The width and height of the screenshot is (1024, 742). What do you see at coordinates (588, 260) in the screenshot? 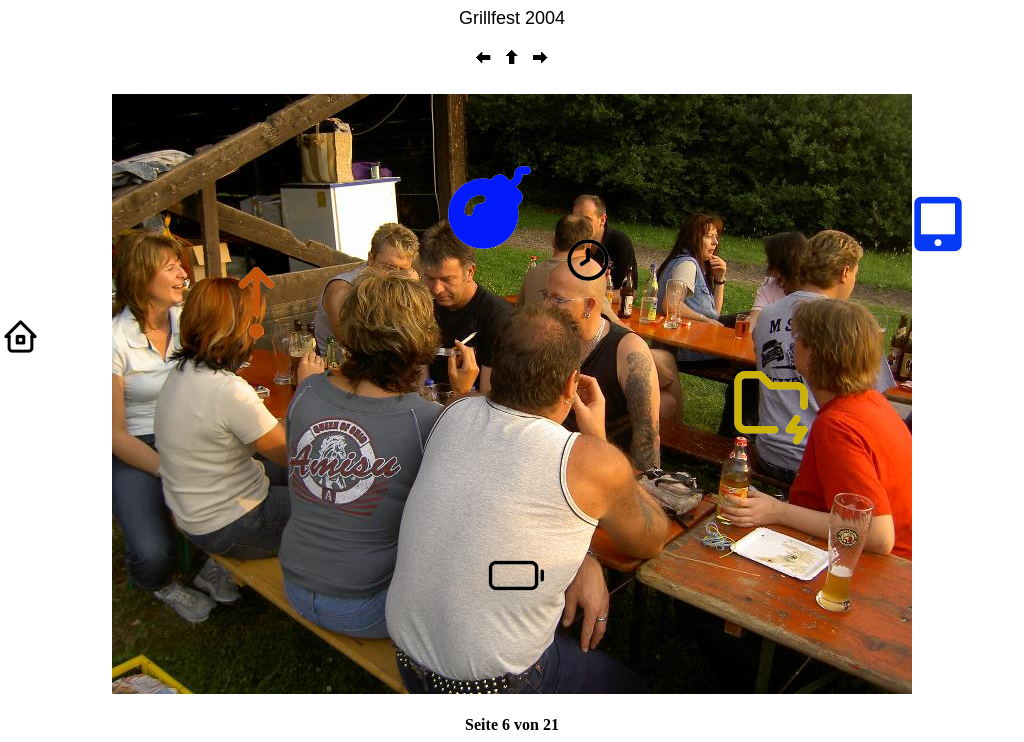
I see `view current time` at bounding box center [588, 260].